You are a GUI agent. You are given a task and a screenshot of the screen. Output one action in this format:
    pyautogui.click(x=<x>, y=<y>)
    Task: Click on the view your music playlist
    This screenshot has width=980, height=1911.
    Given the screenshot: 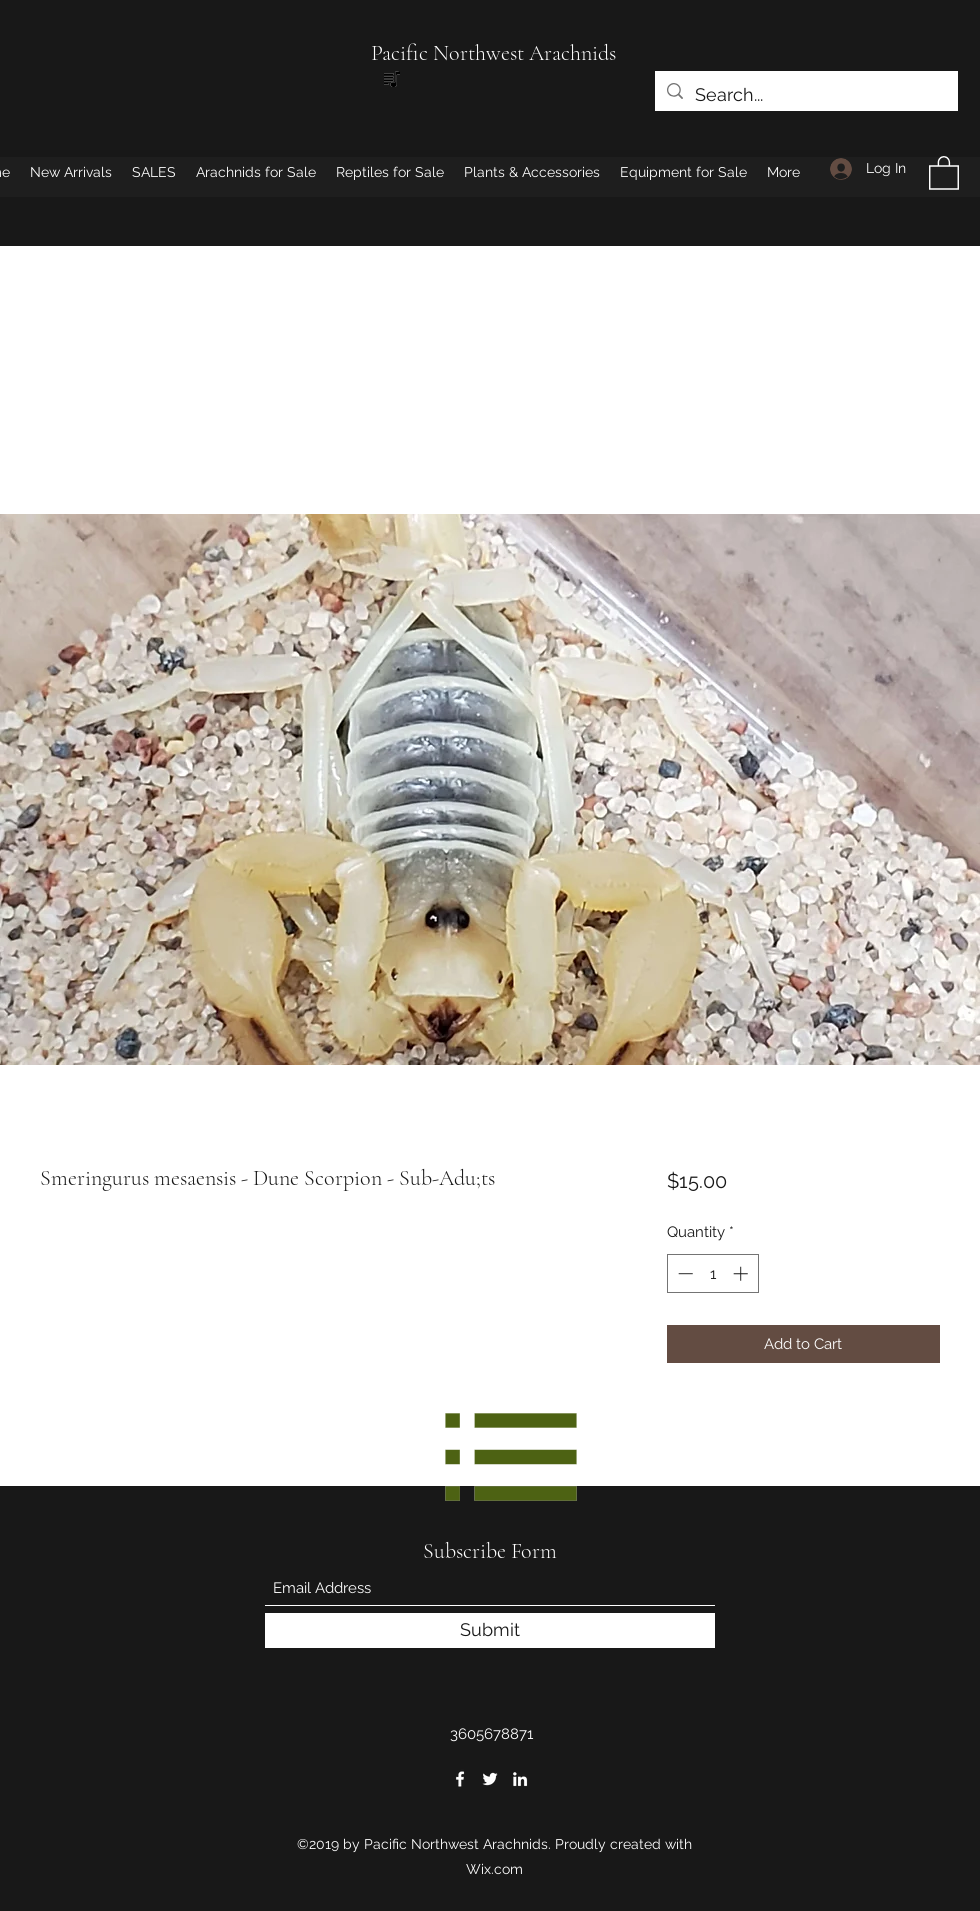 What is the action you would take?
    pyautogui.click(x=392, y=79)
    